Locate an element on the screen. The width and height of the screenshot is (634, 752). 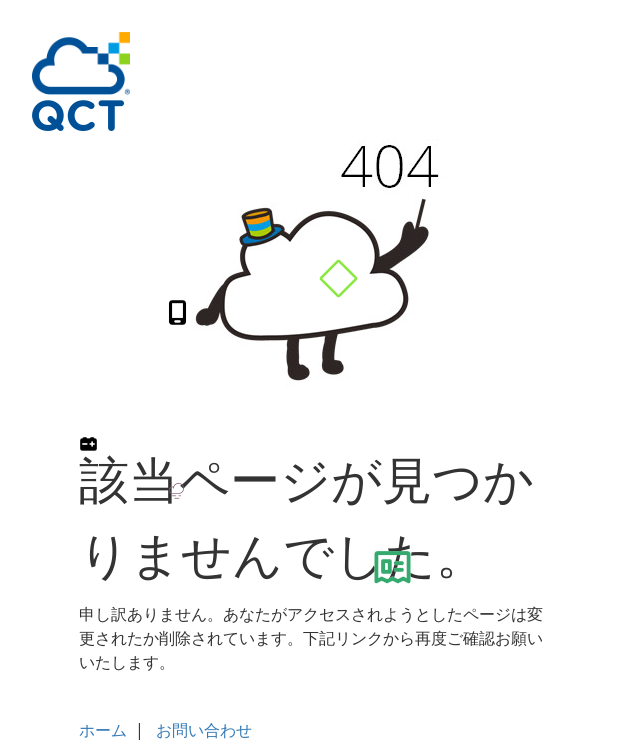
check vehicle battery status is located at coordinates (88, 444).